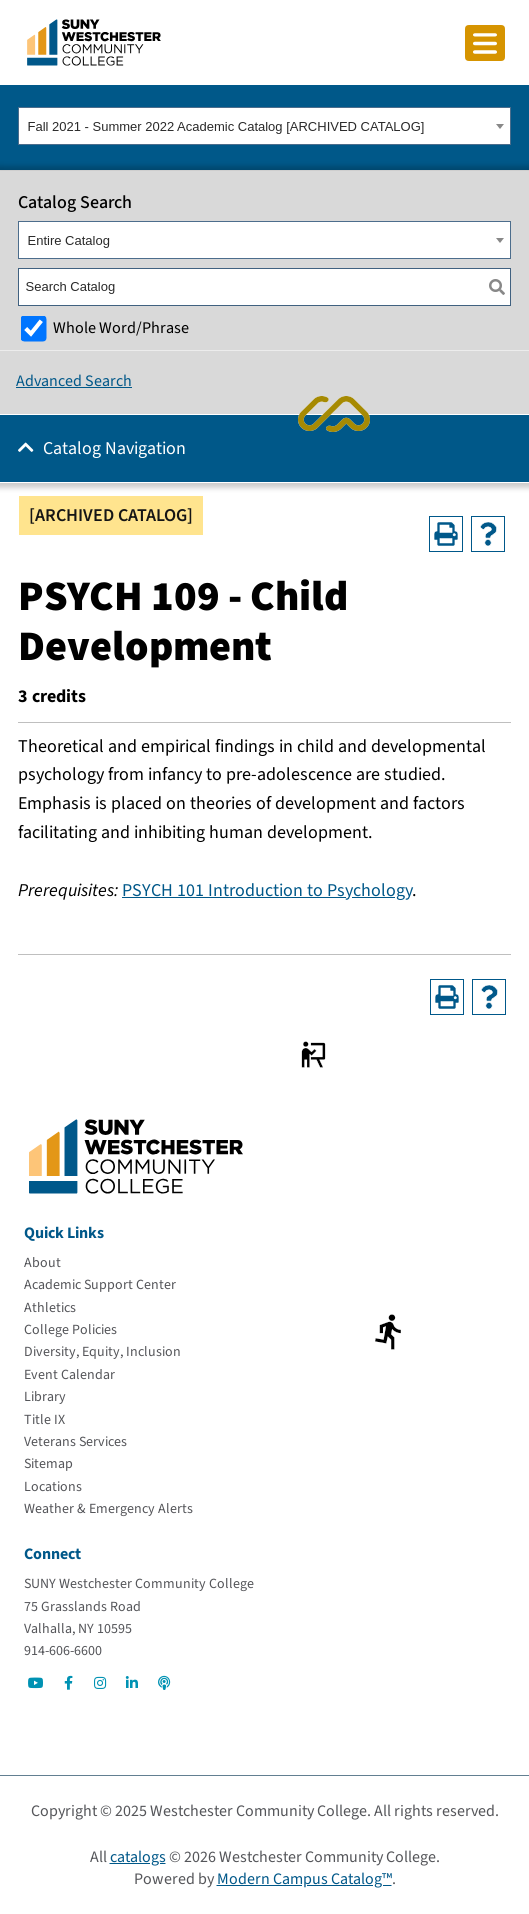  I want to click on access running or jogging activity tracking, so click(389, 1331).